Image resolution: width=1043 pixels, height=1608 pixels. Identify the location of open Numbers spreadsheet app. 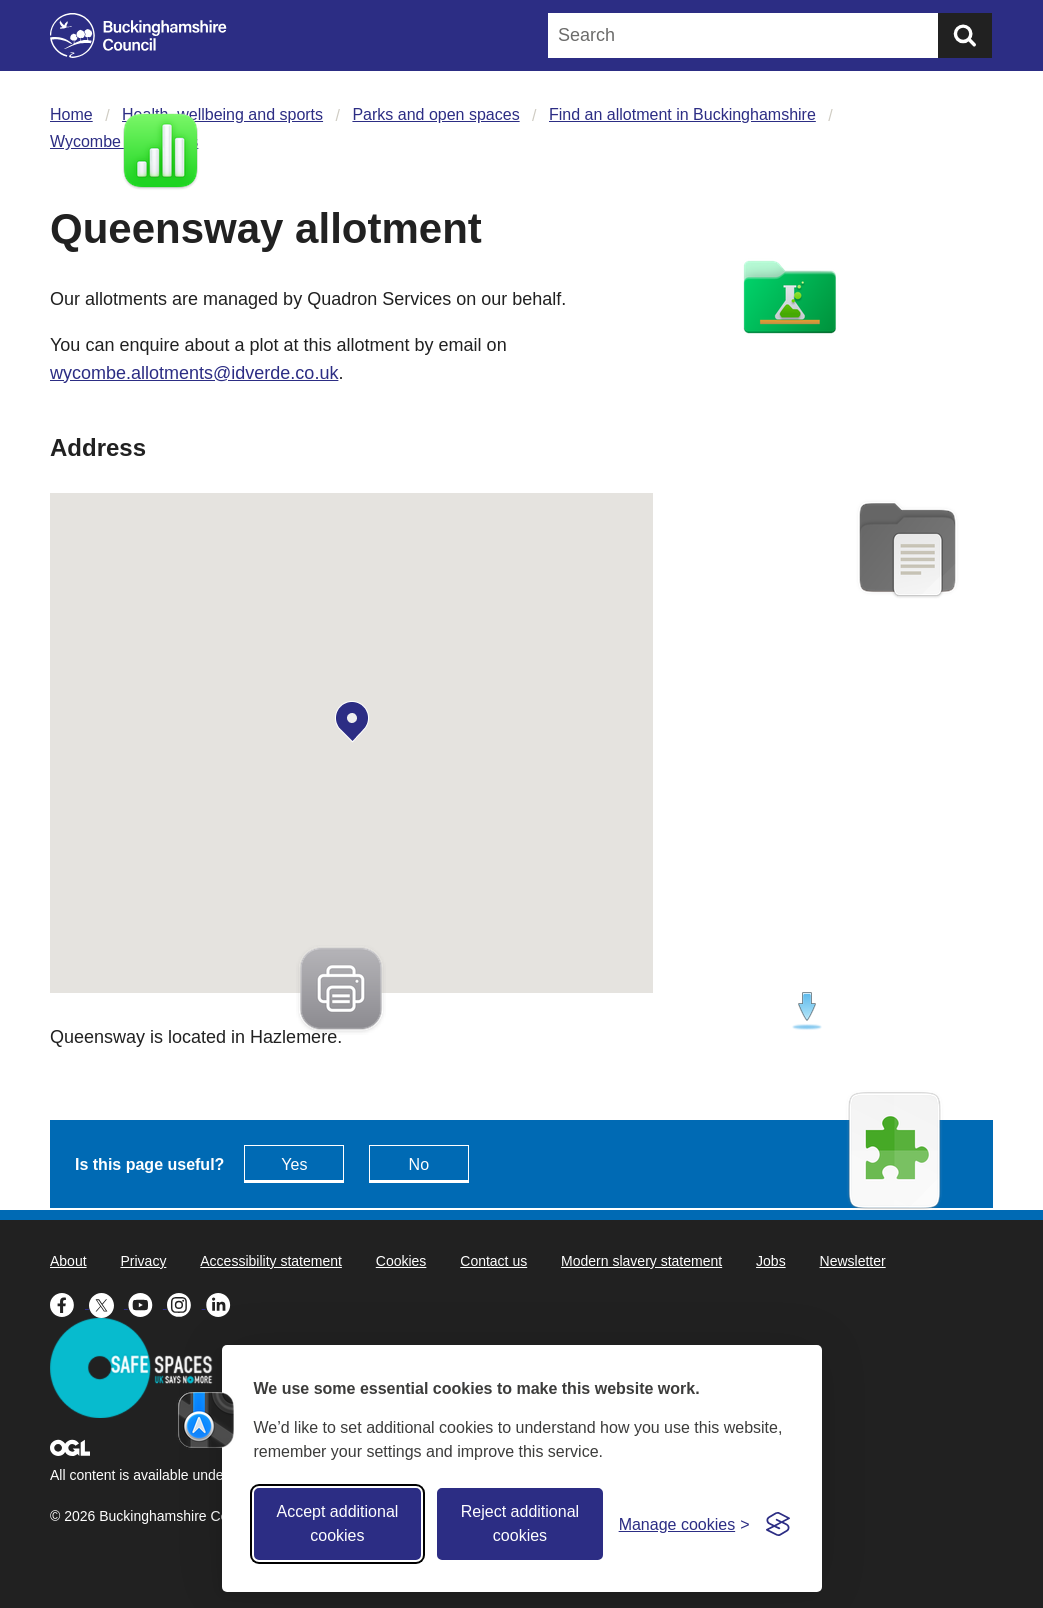
(160, 150).